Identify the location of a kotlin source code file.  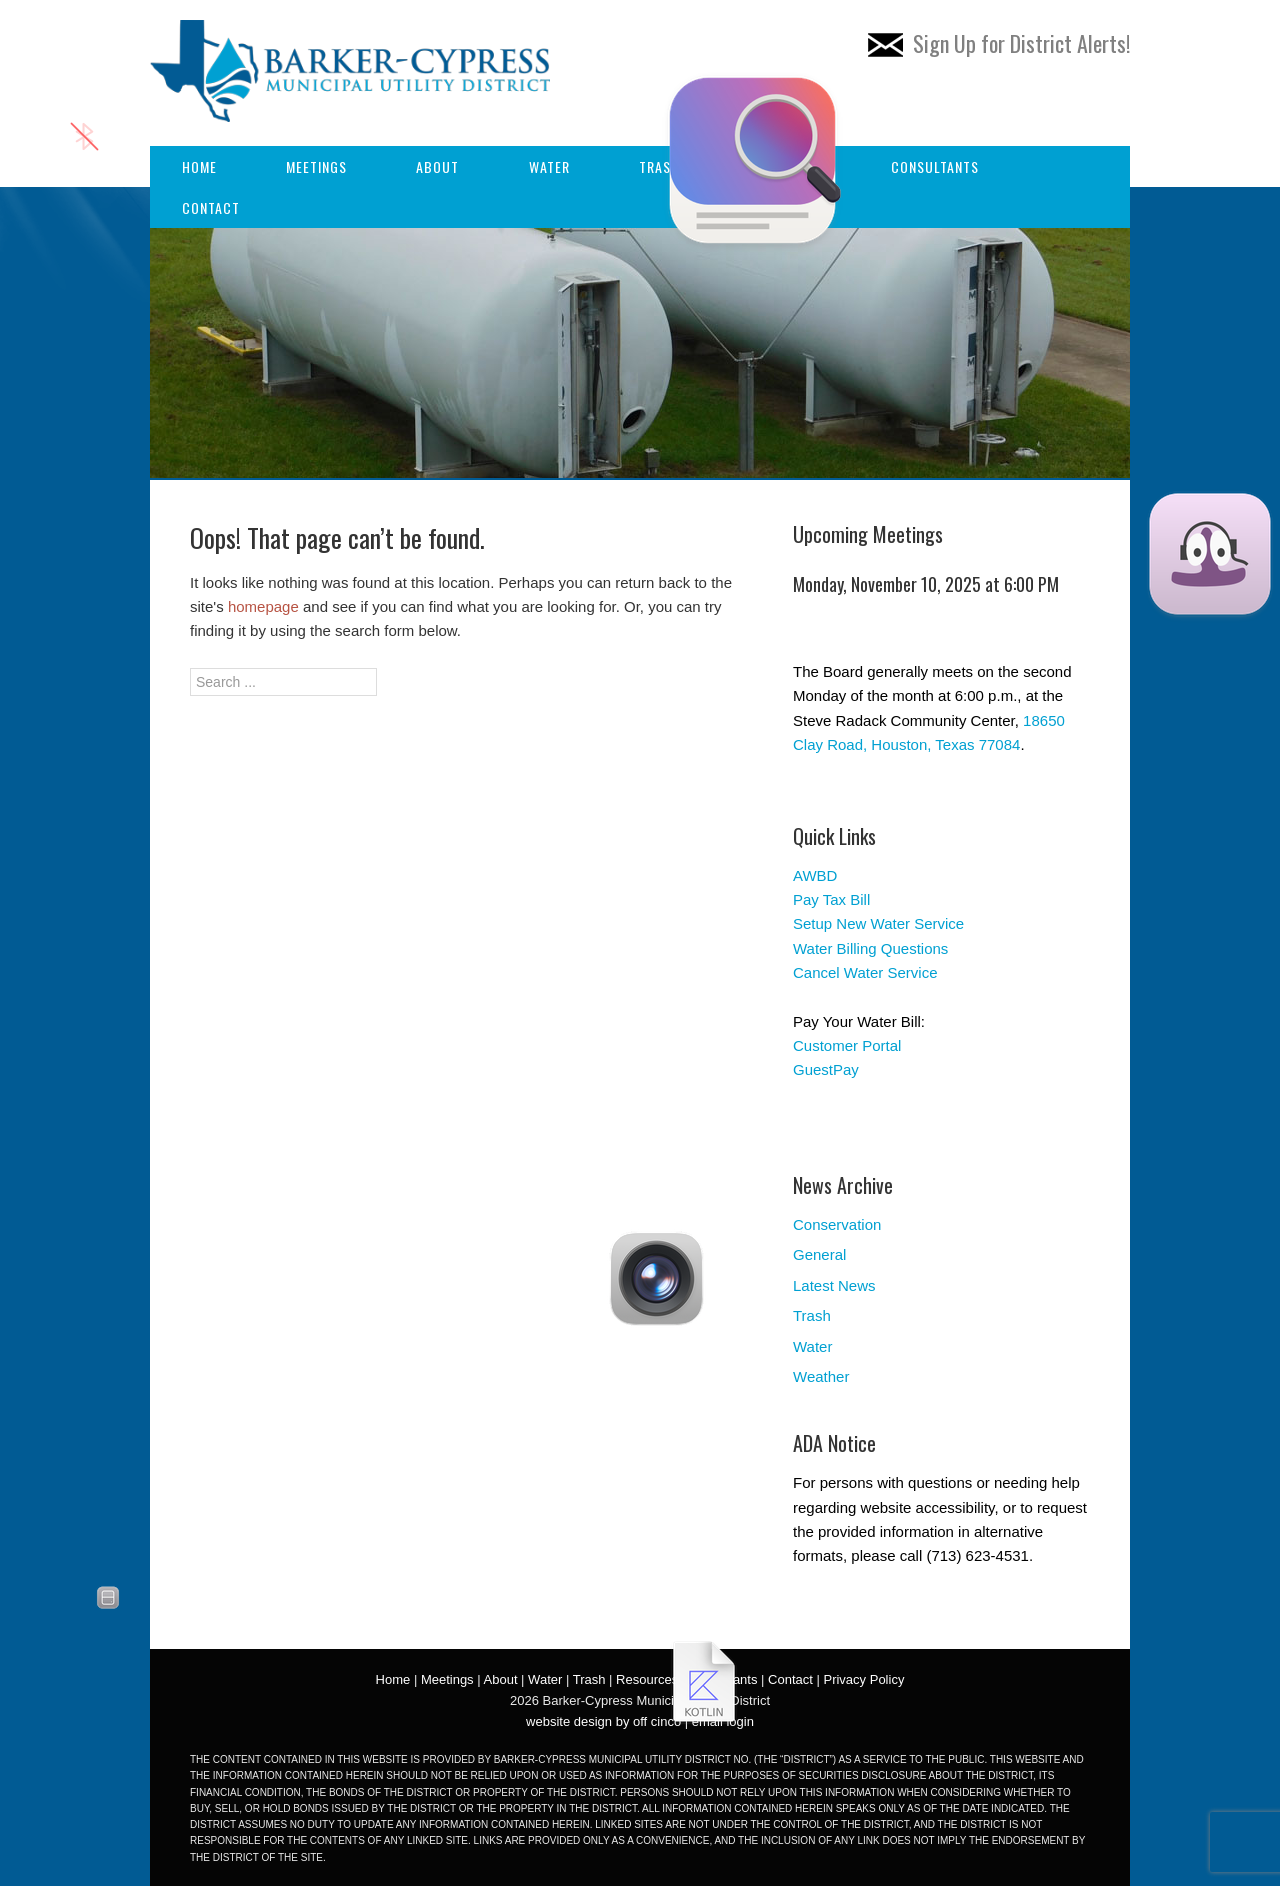
(704, 1683).